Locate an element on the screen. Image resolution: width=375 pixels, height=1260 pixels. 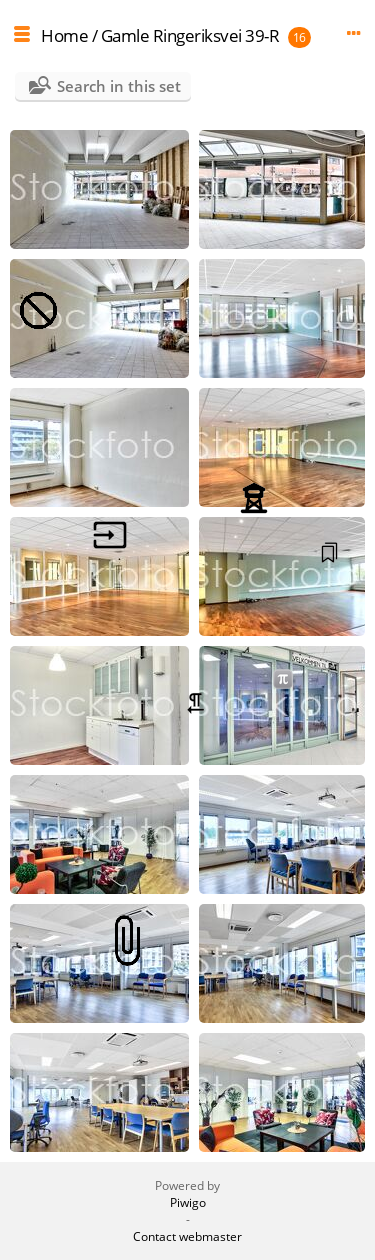
view observation tower or lookout point is located at coordinates (254, 498).